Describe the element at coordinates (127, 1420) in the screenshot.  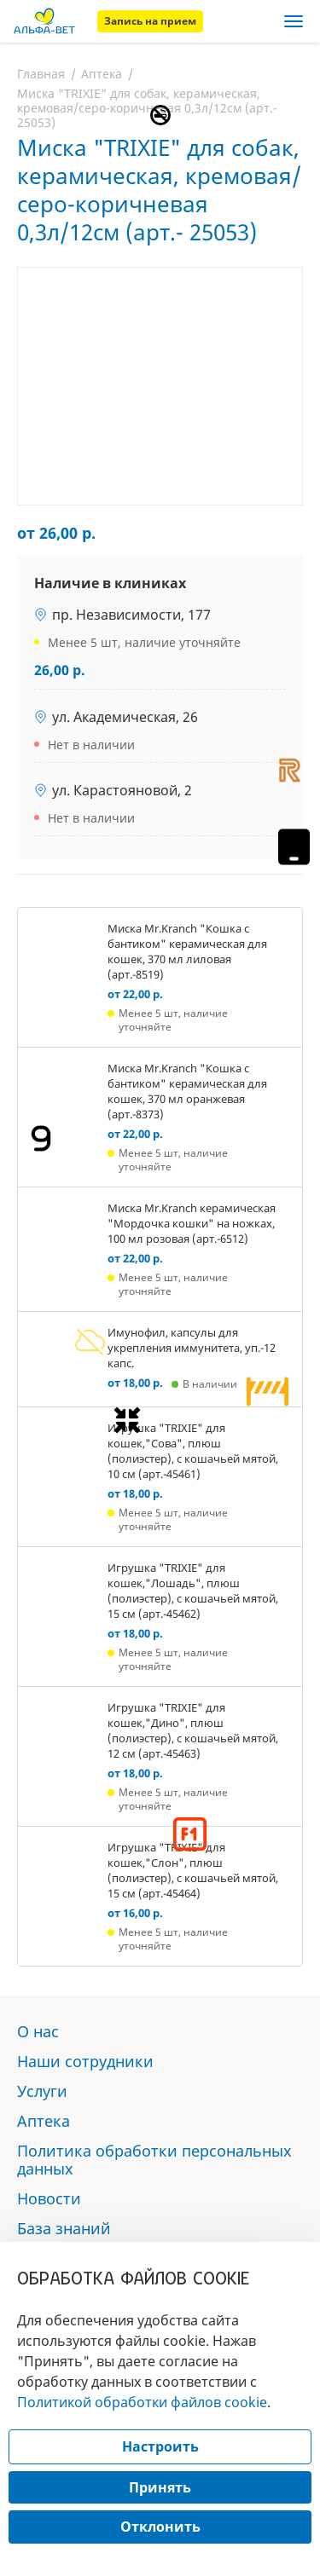
I see `exit fullscreen mode` at that location.